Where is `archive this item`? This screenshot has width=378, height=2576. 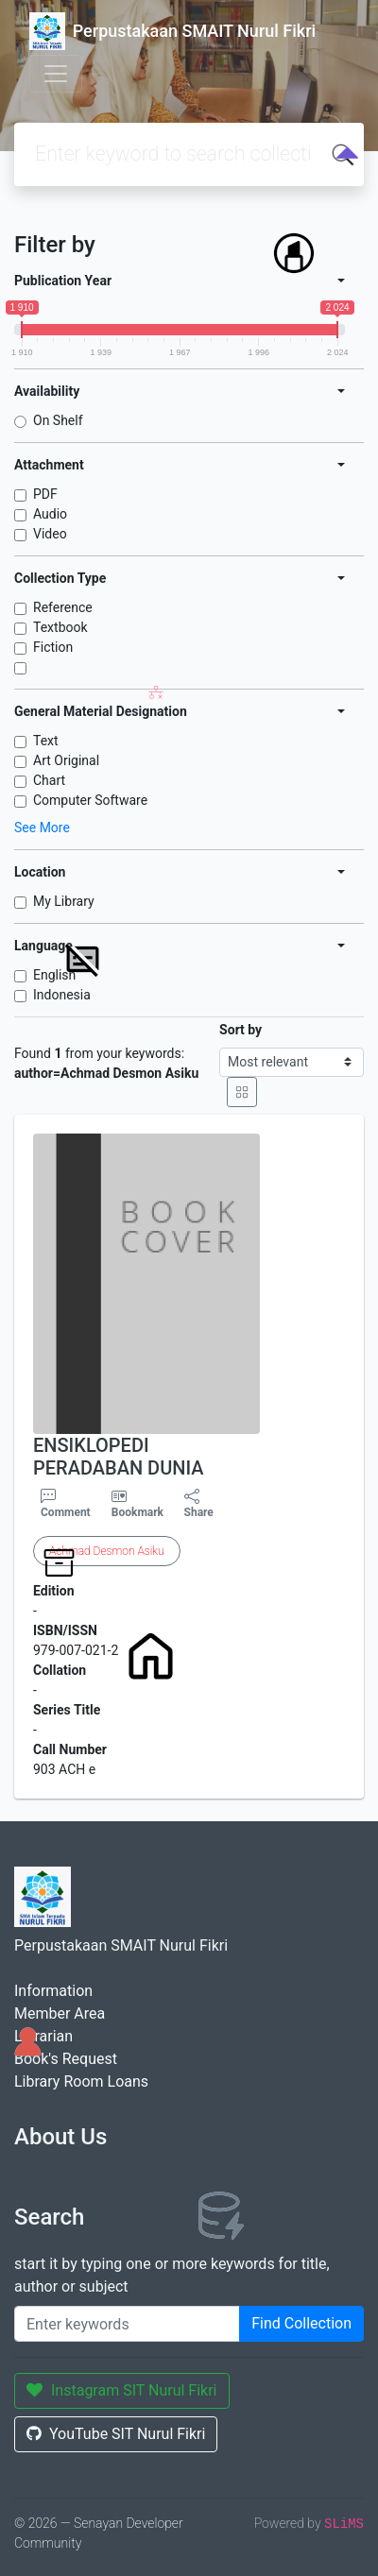
archive this item is located at coordinates (59, 1562).